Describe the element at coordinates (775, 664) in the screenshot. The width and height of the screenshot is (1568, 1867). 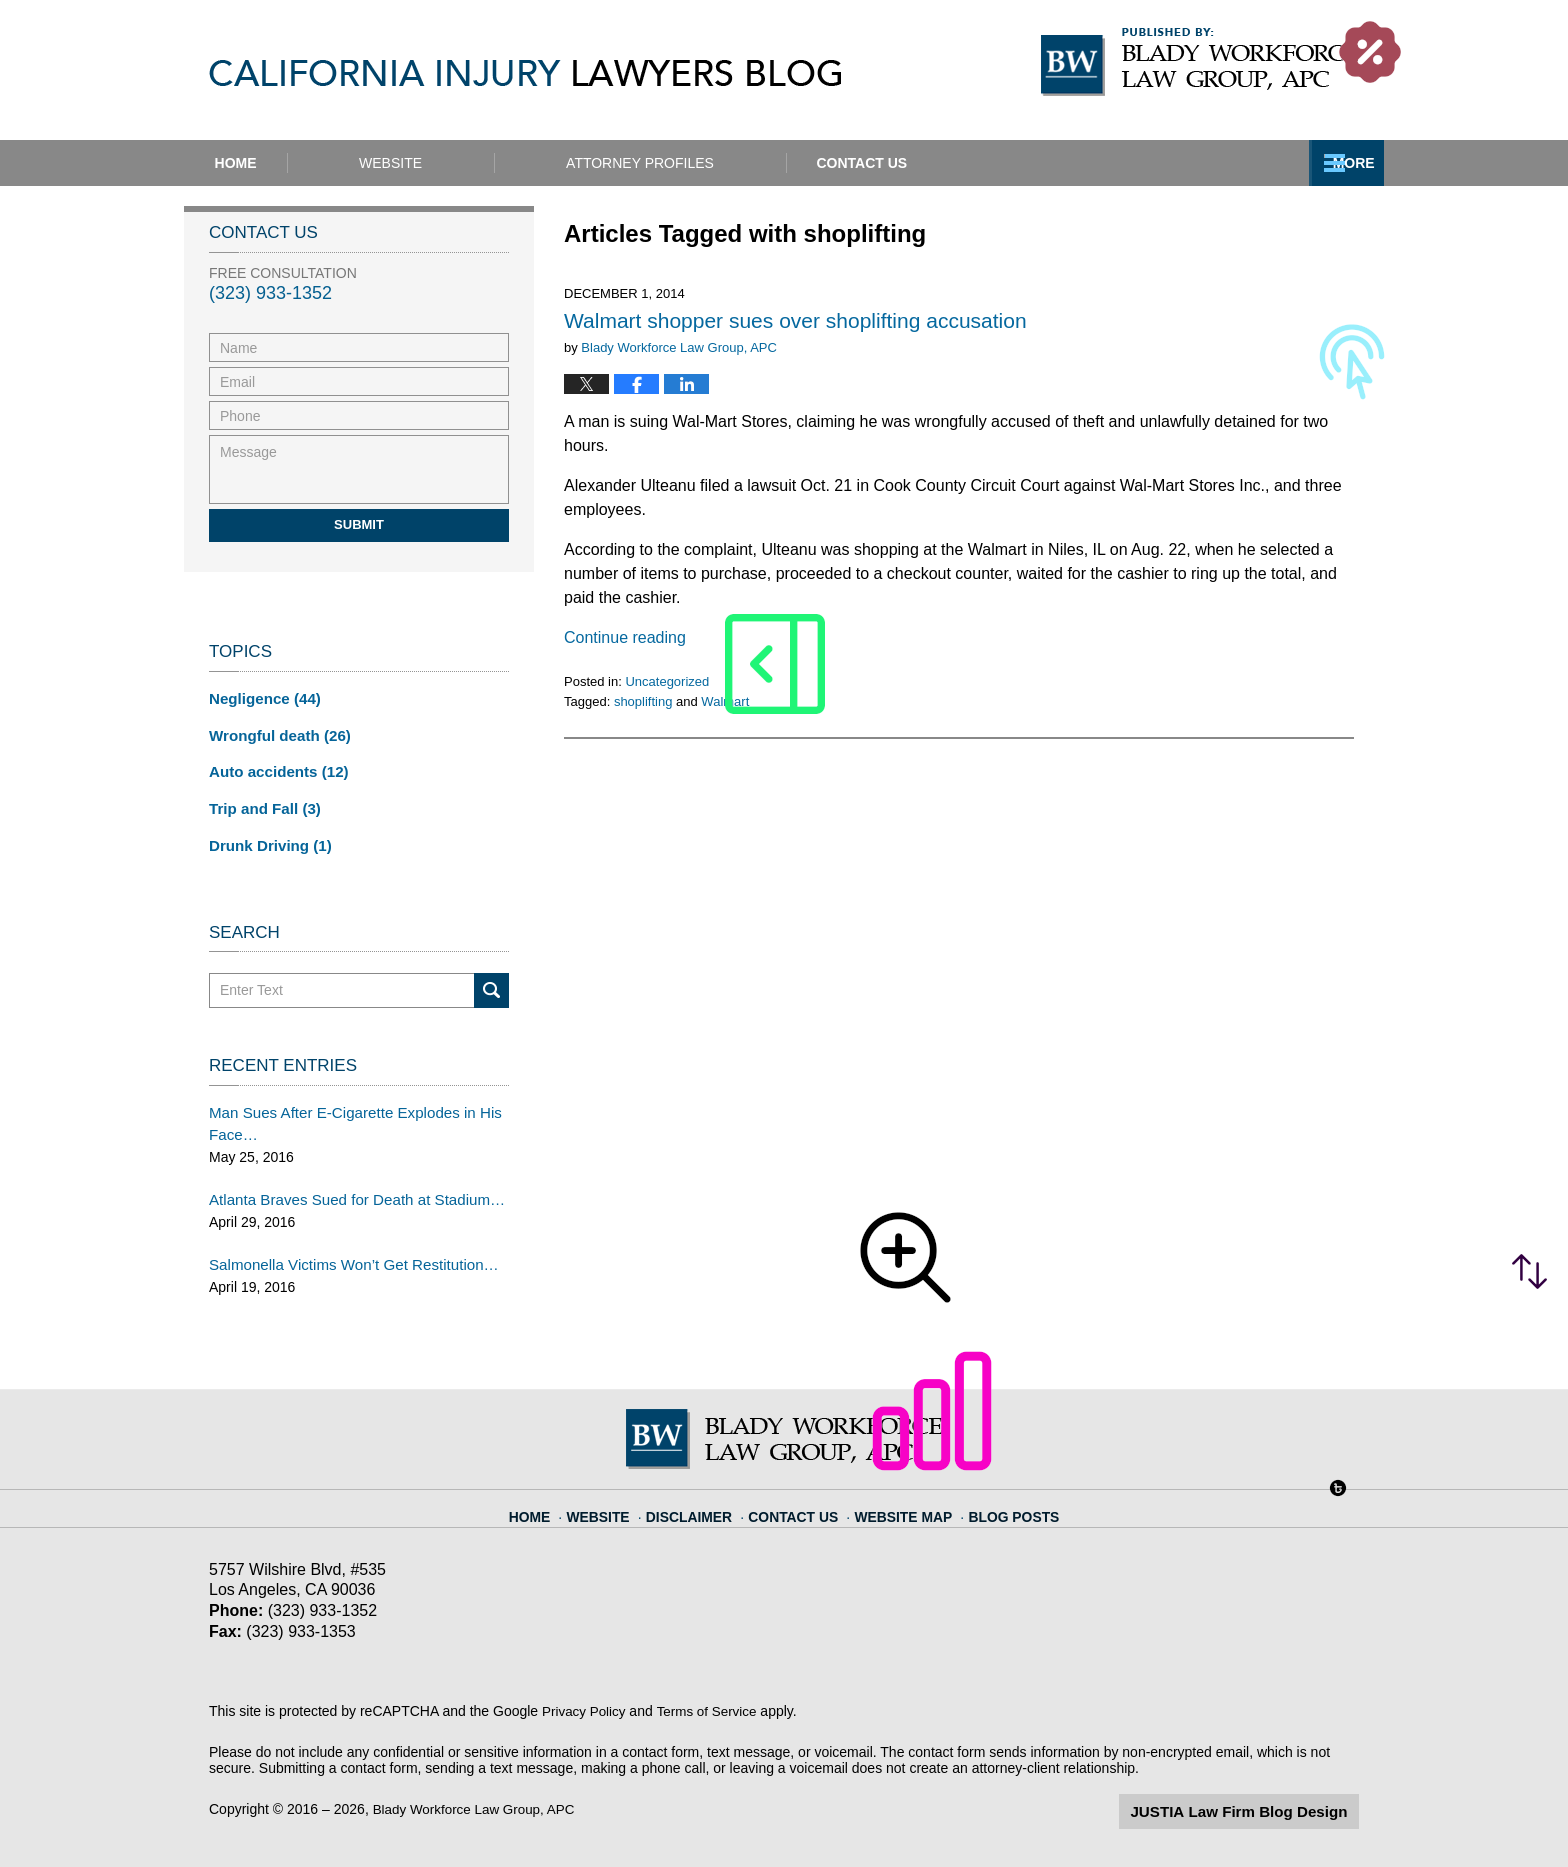
I see `expand the sidebar panel` at that location.